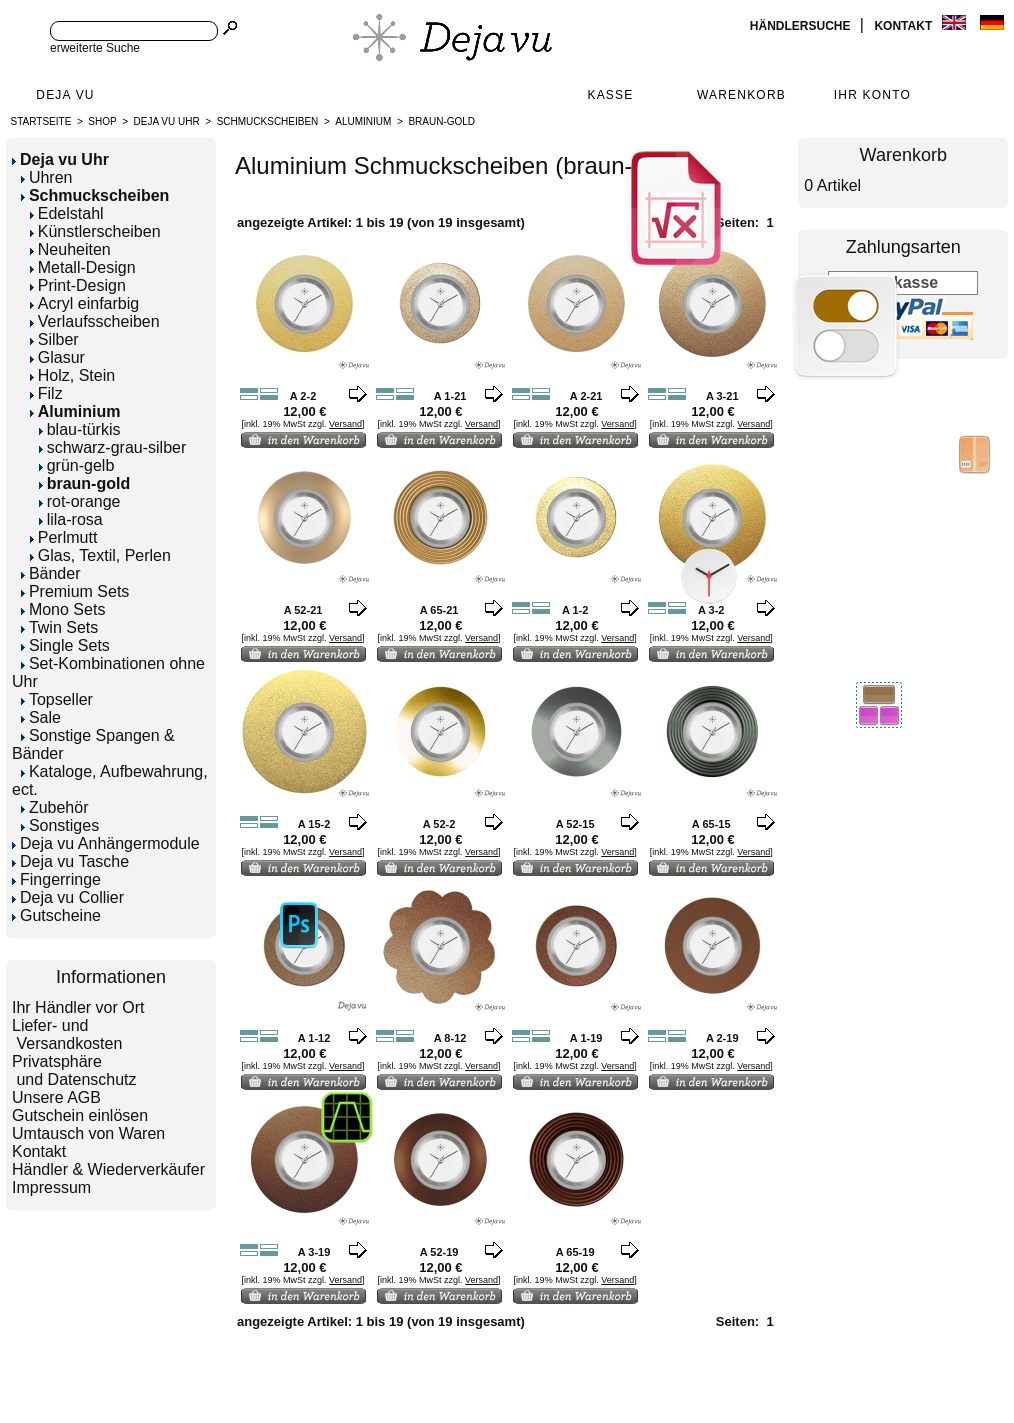  I want to click on open an opendocument formula file, so click(676, 208).